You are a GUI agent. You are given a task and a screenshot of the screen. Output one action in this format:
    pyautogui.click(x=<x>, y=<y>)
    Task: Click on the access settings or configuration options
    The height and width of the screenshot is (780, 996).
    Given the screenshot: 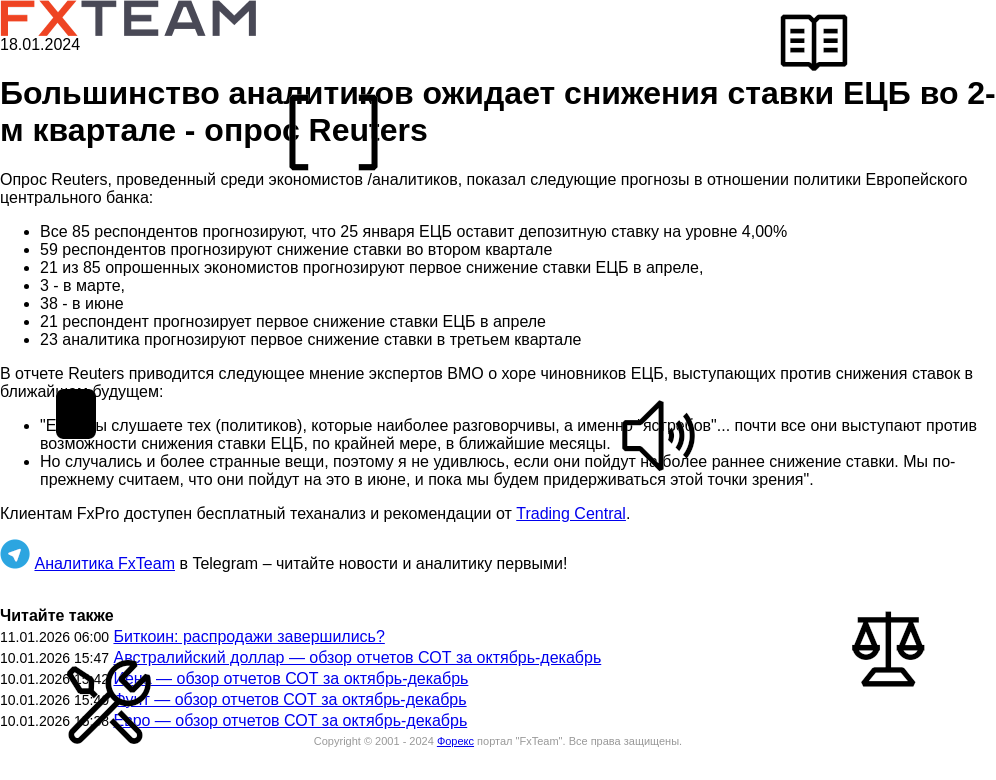 What is the action you would take?
    pyautogui.click(x=109, y=702)
    